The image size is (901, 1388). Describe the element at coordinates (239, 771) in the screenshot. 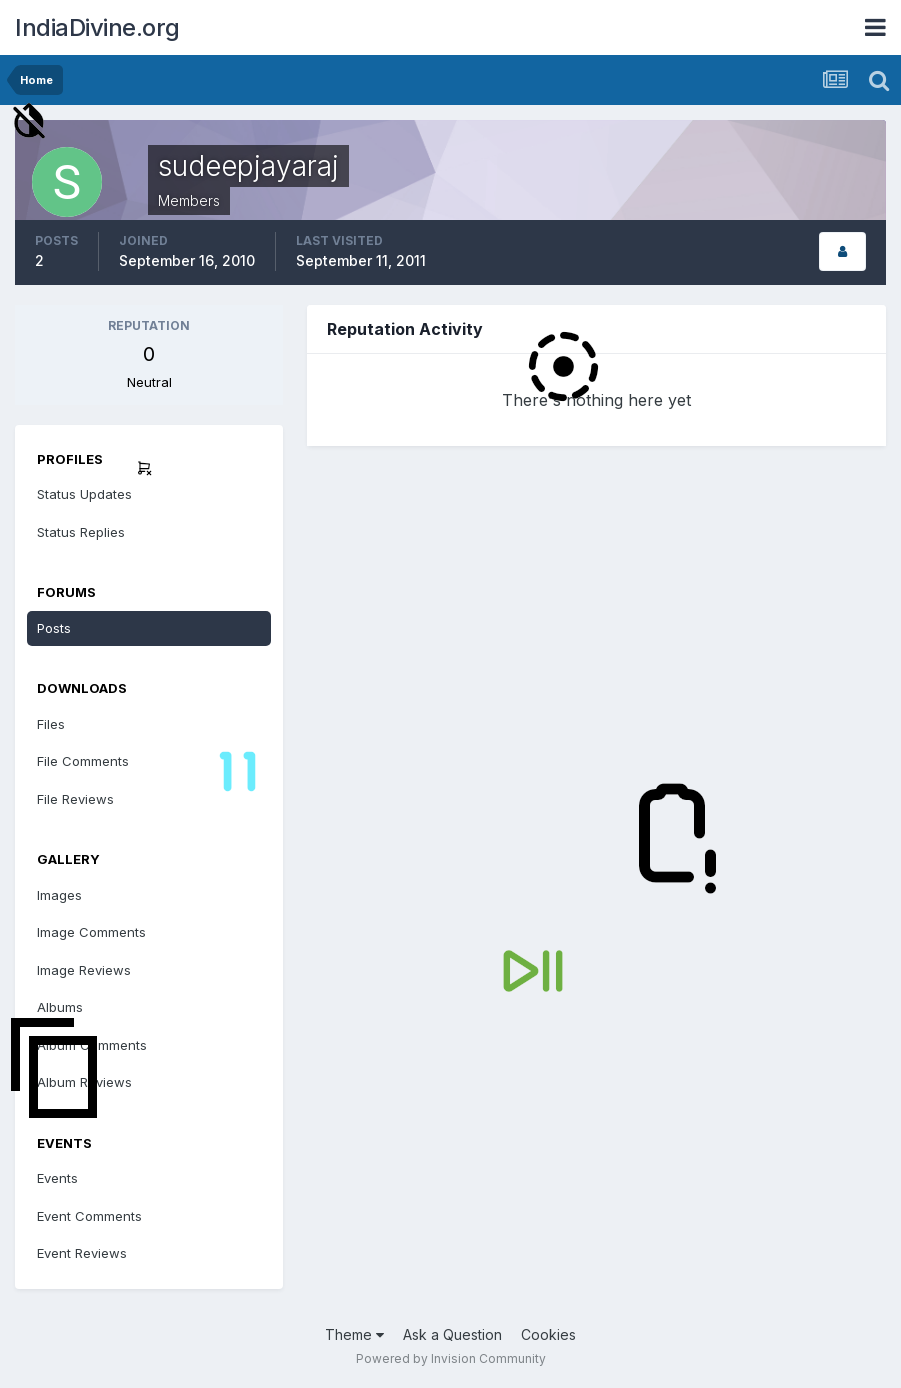

I see `indicates item number 11 in a list or sequence` at that location.